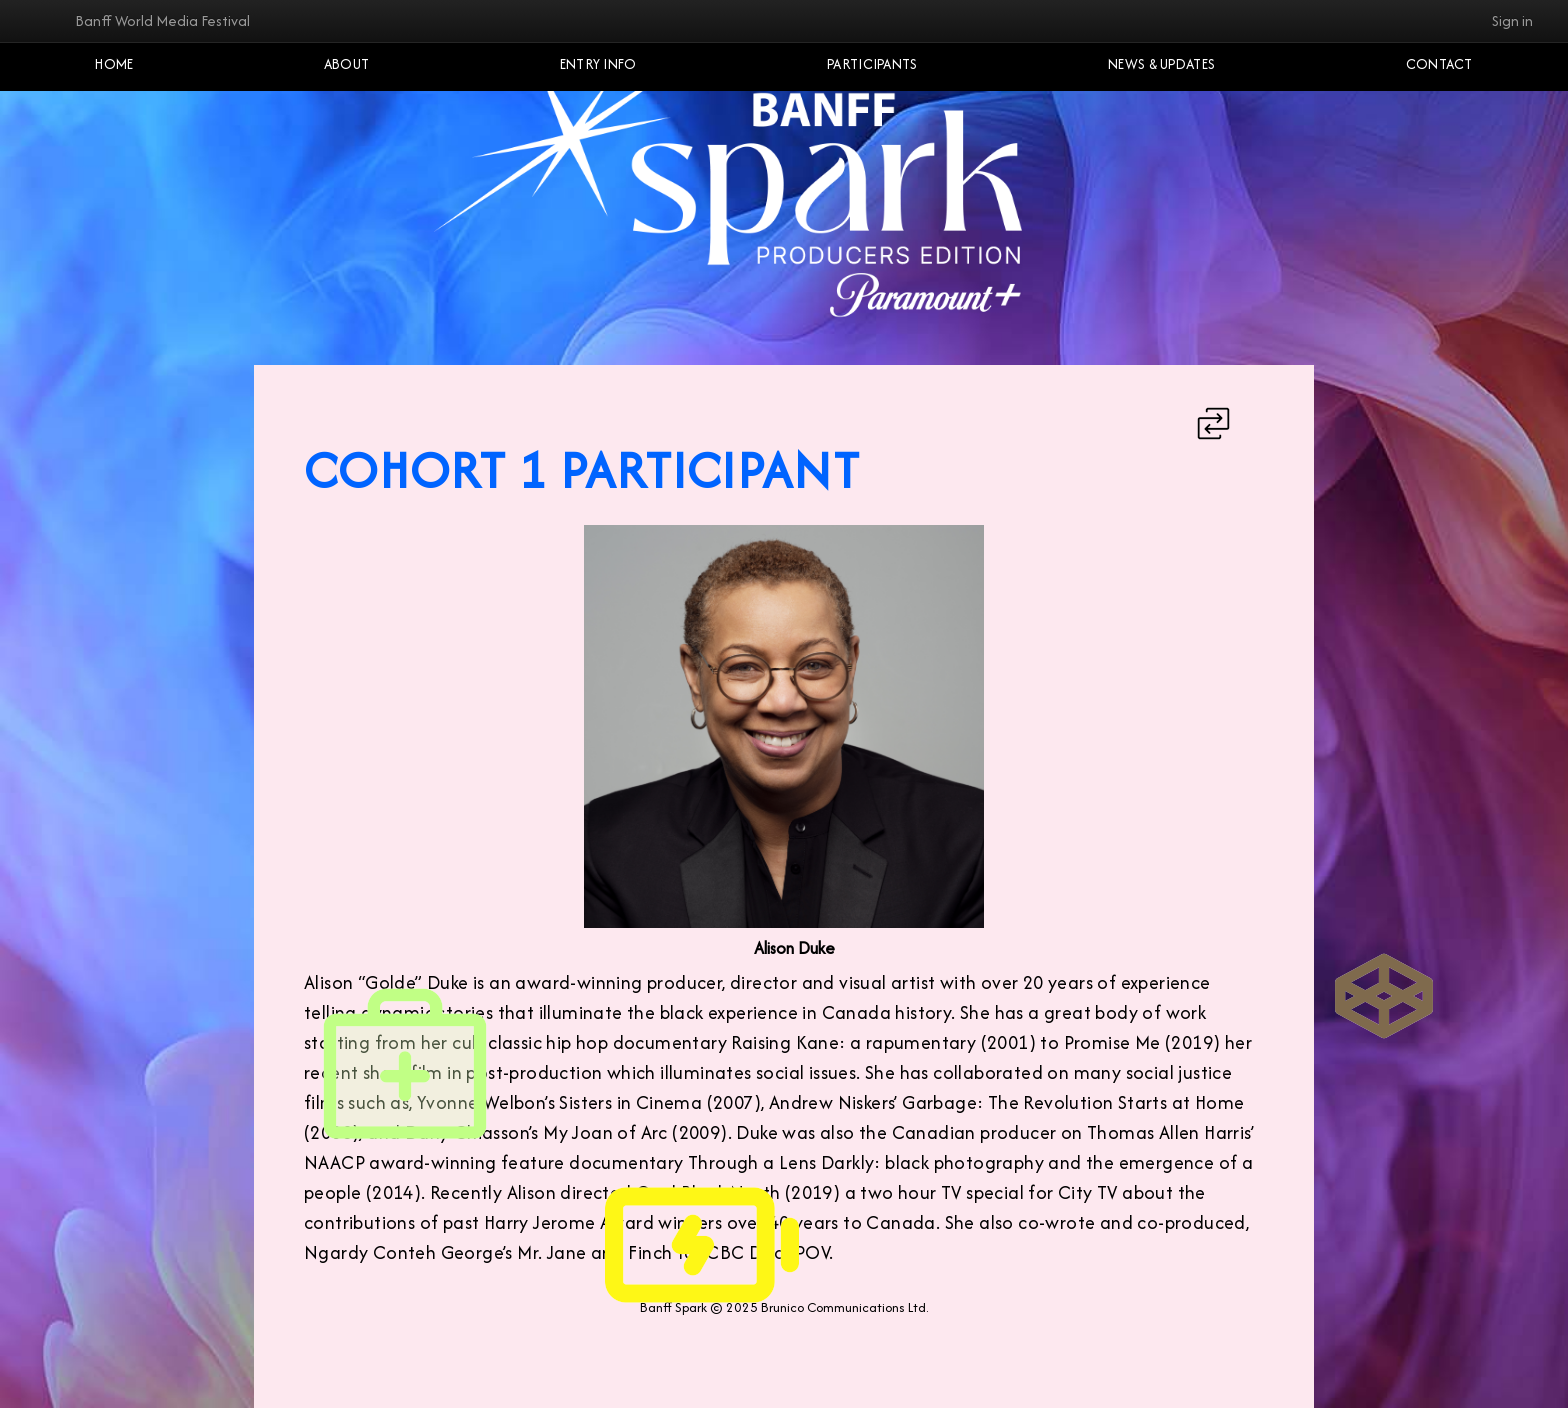  I want to click on access medical or health resources, so click(405, 1070).